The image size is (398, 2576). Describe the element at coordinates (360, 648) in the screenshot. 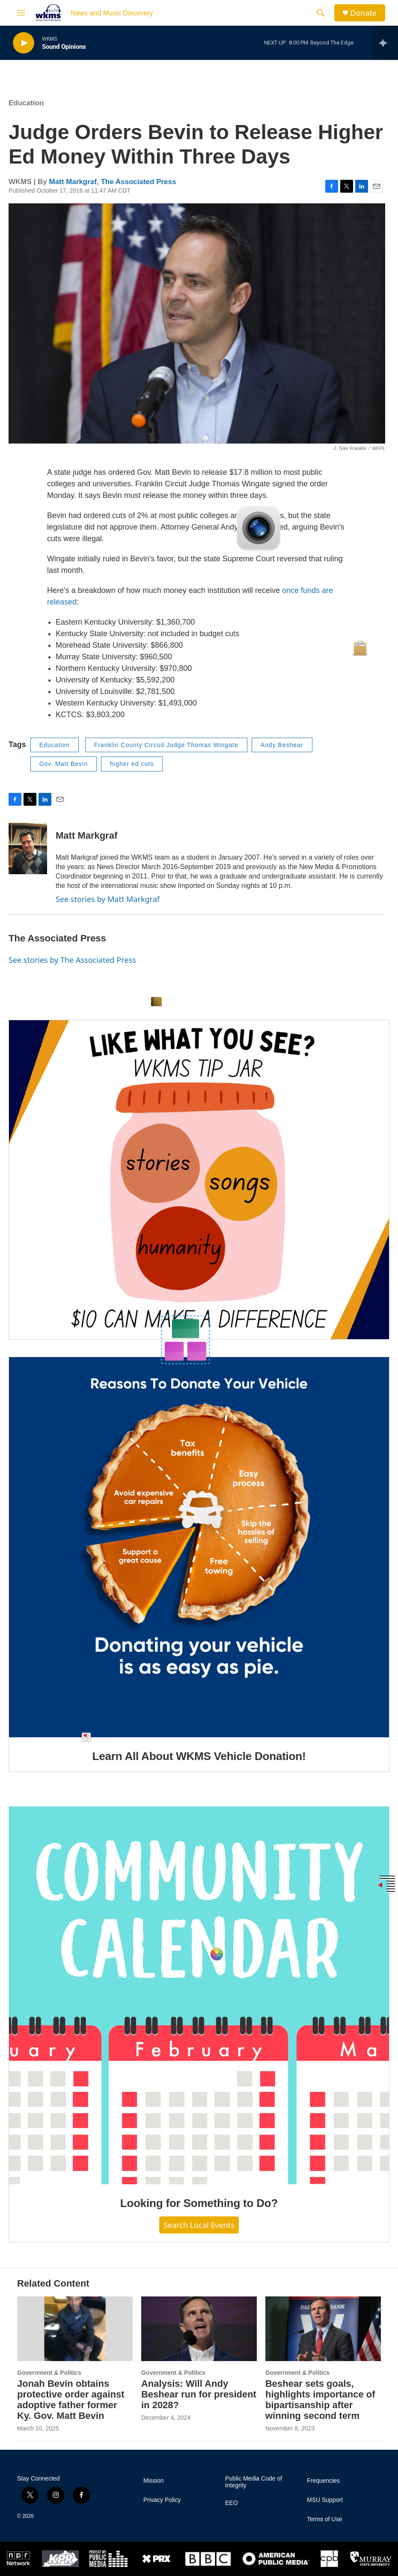

I see `indicates a task or assignment is overdue` at that location.